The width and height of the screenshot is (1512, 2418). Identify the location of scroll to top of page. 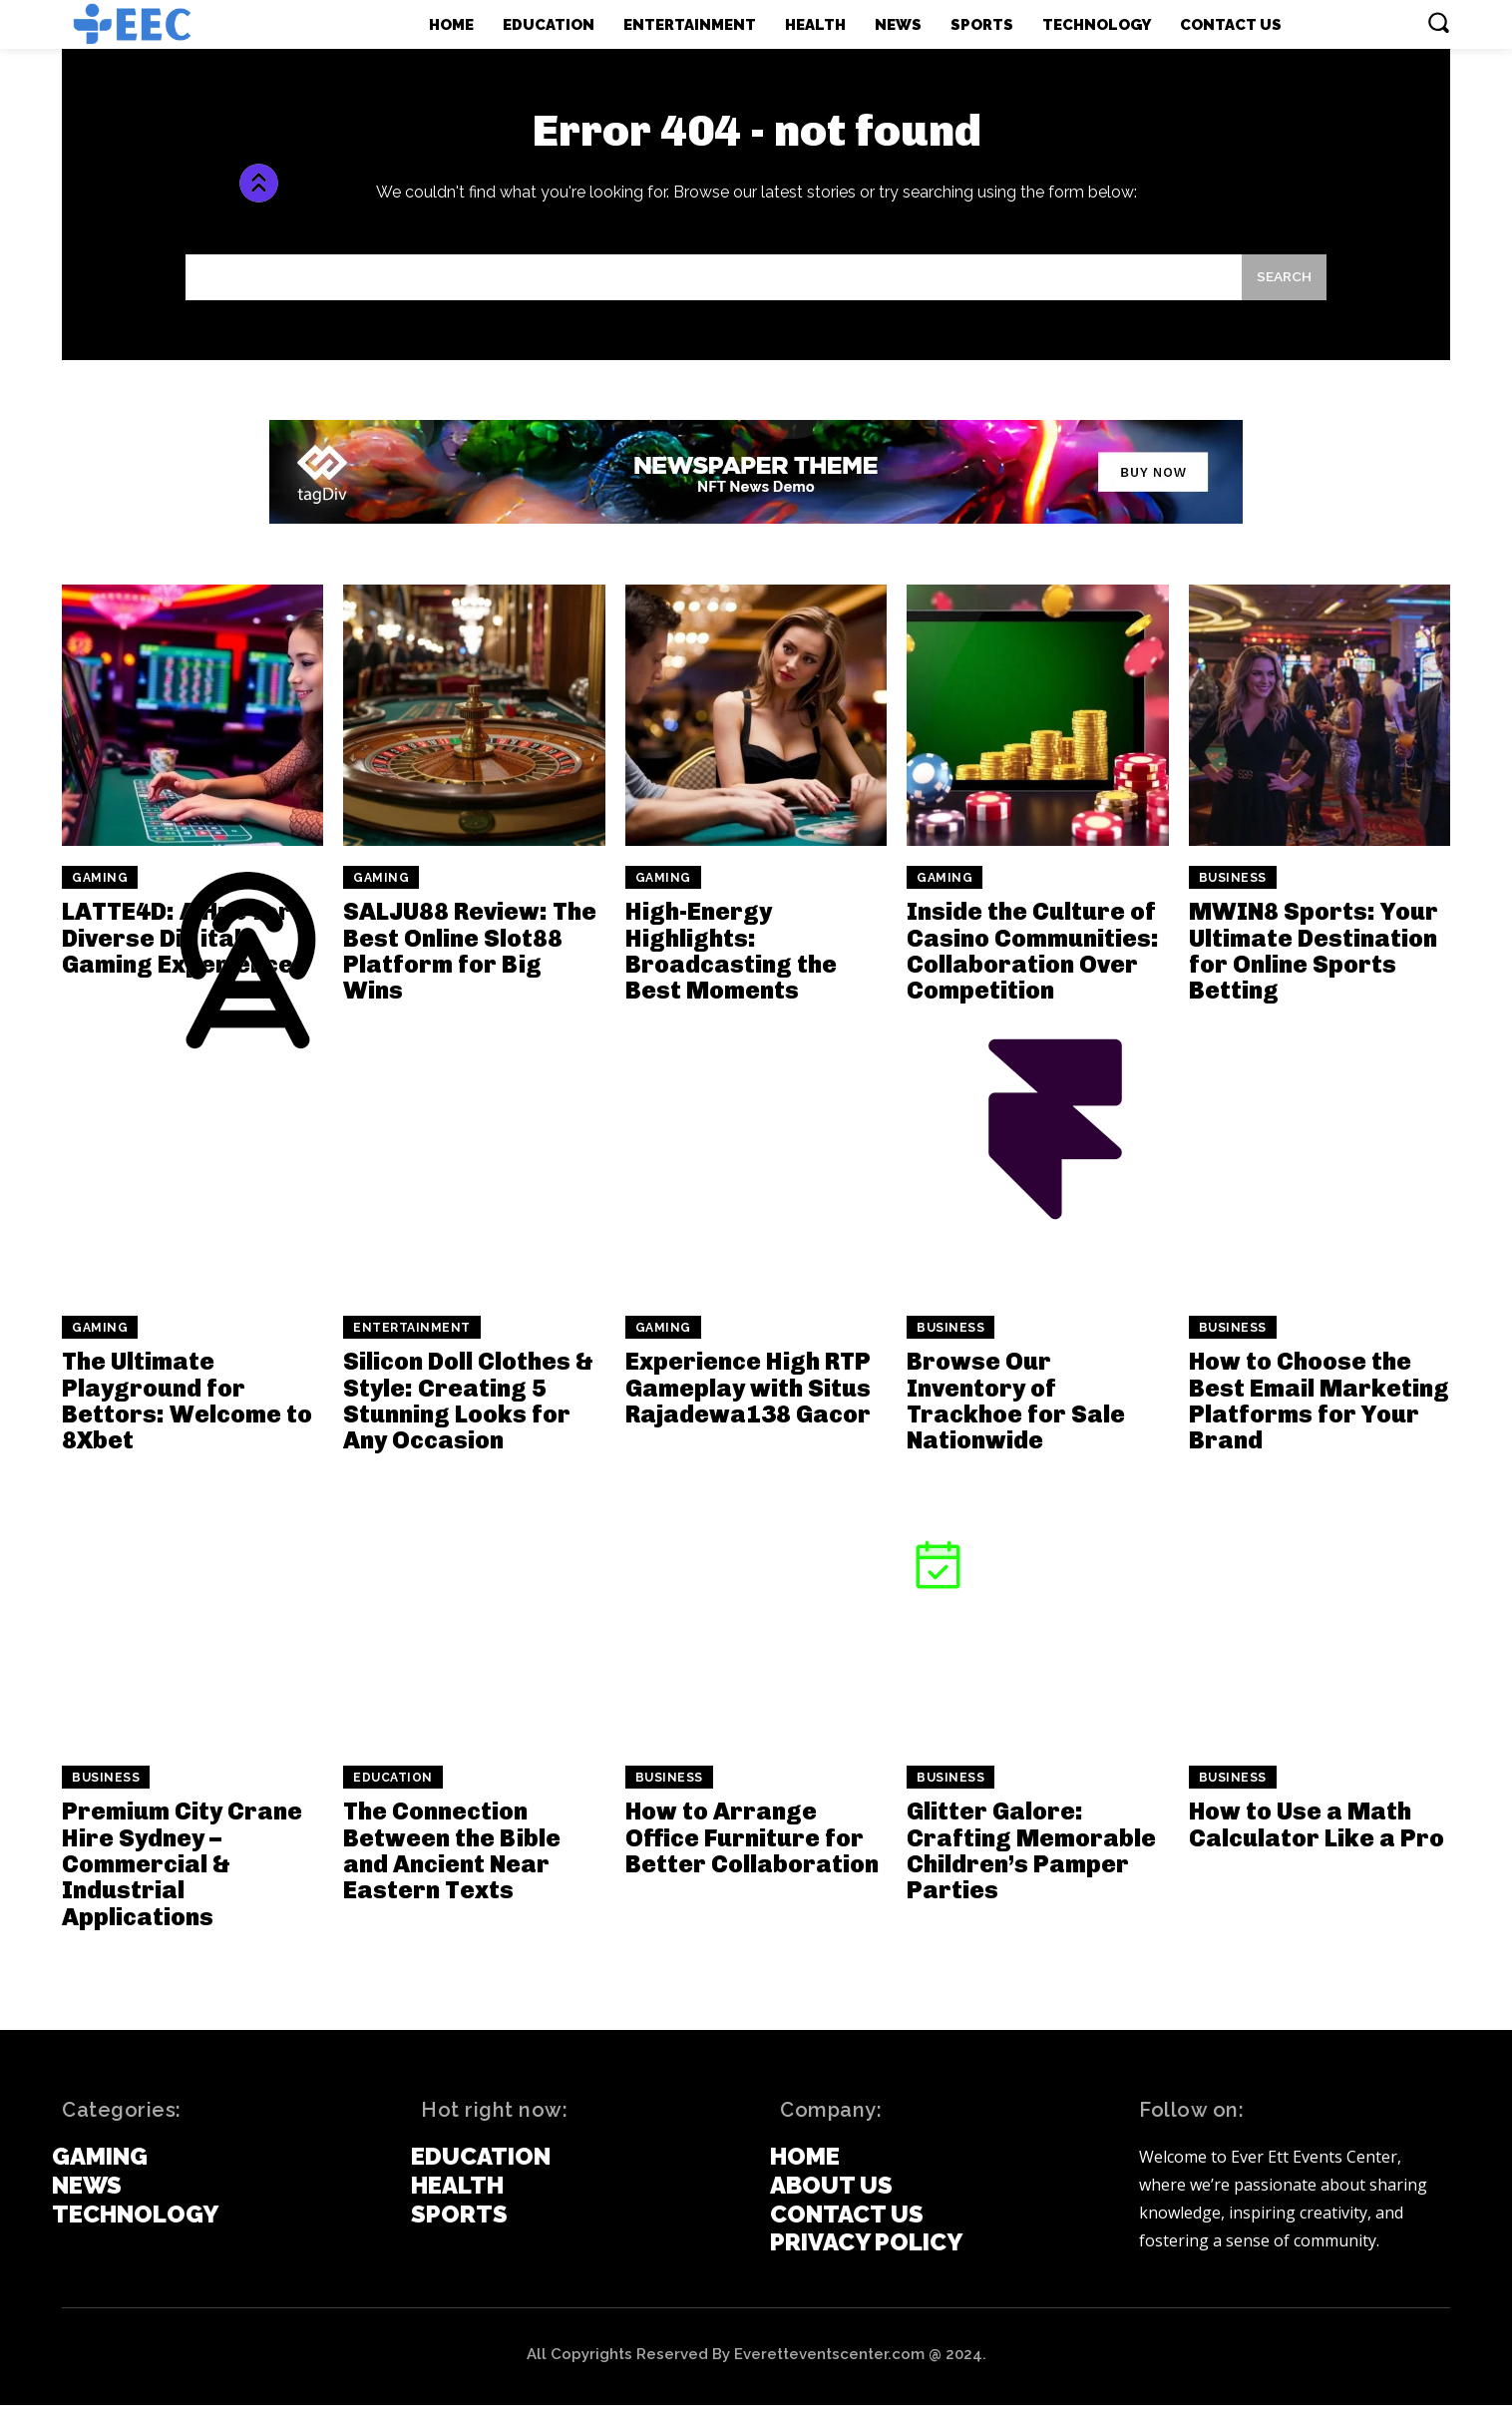
(258, 183).